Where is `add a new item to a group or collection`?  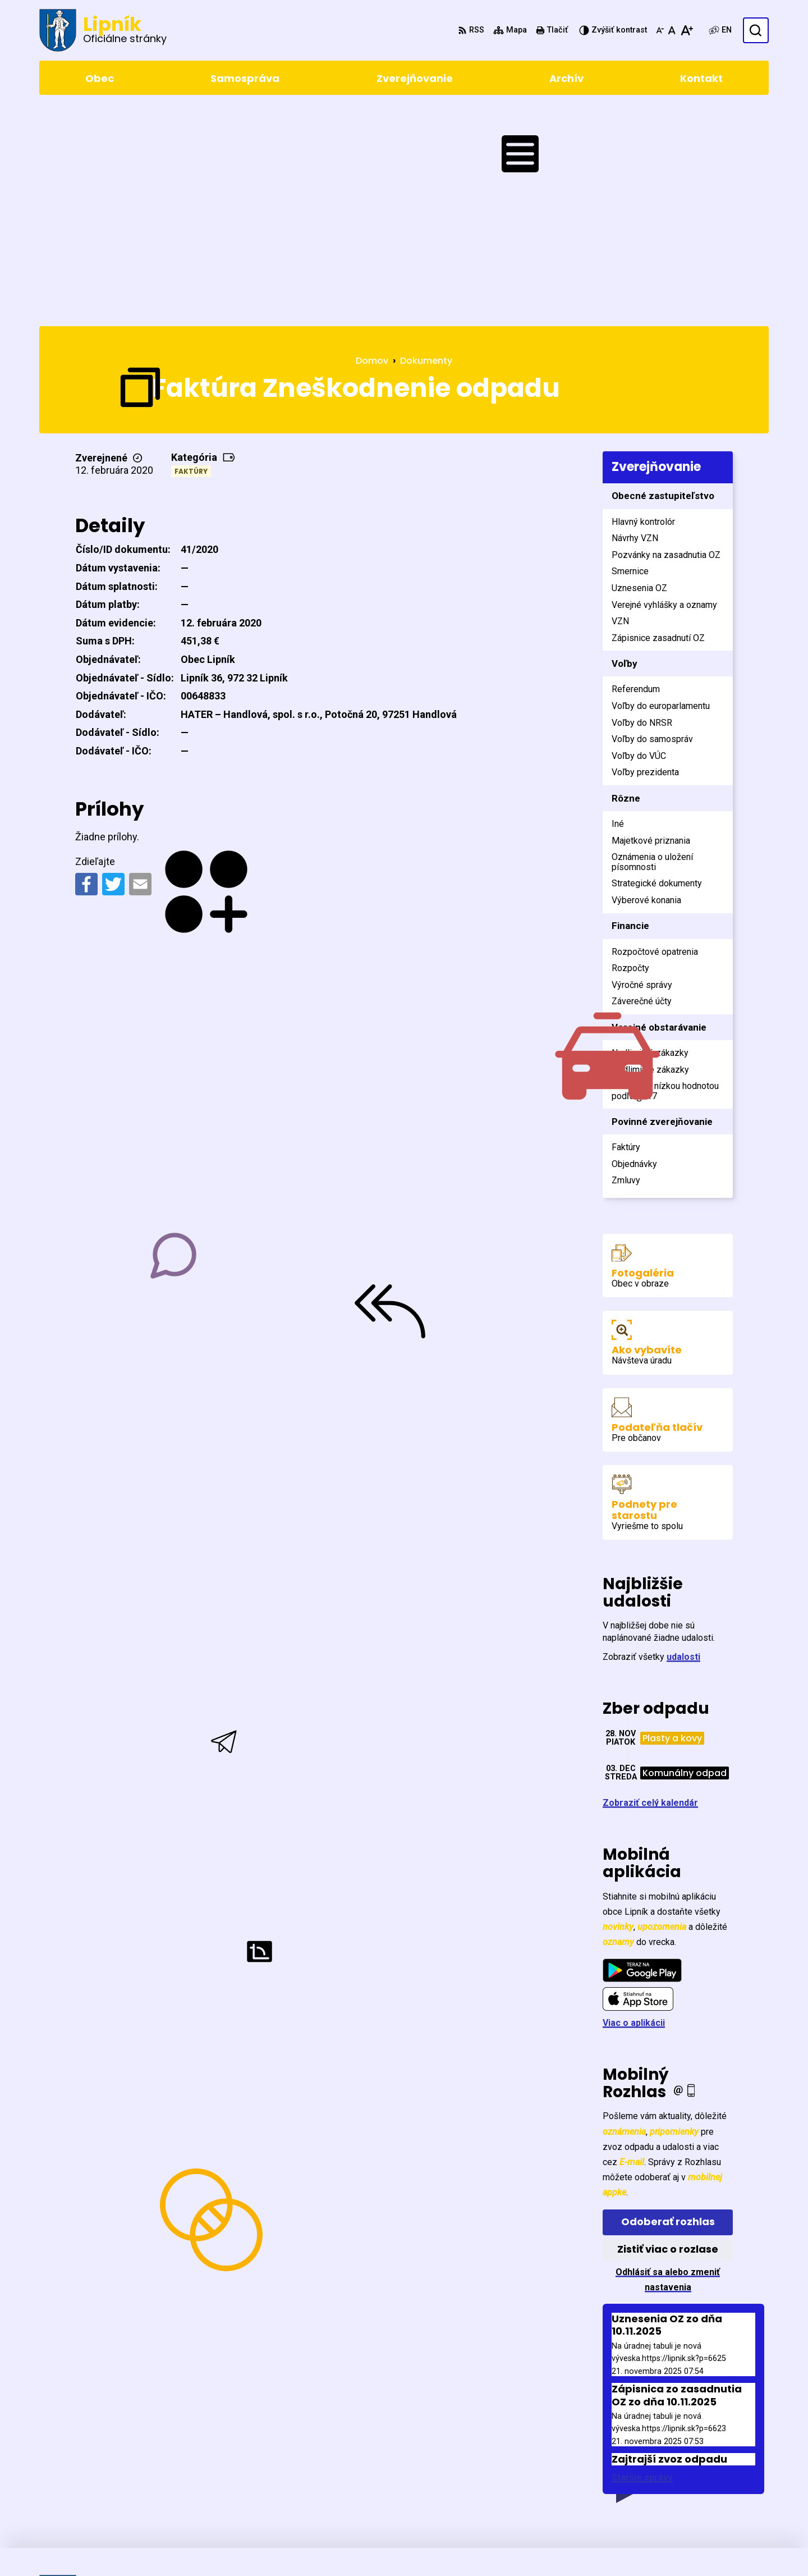 add a new item to a group or collection is located at coordinates (206, 891).